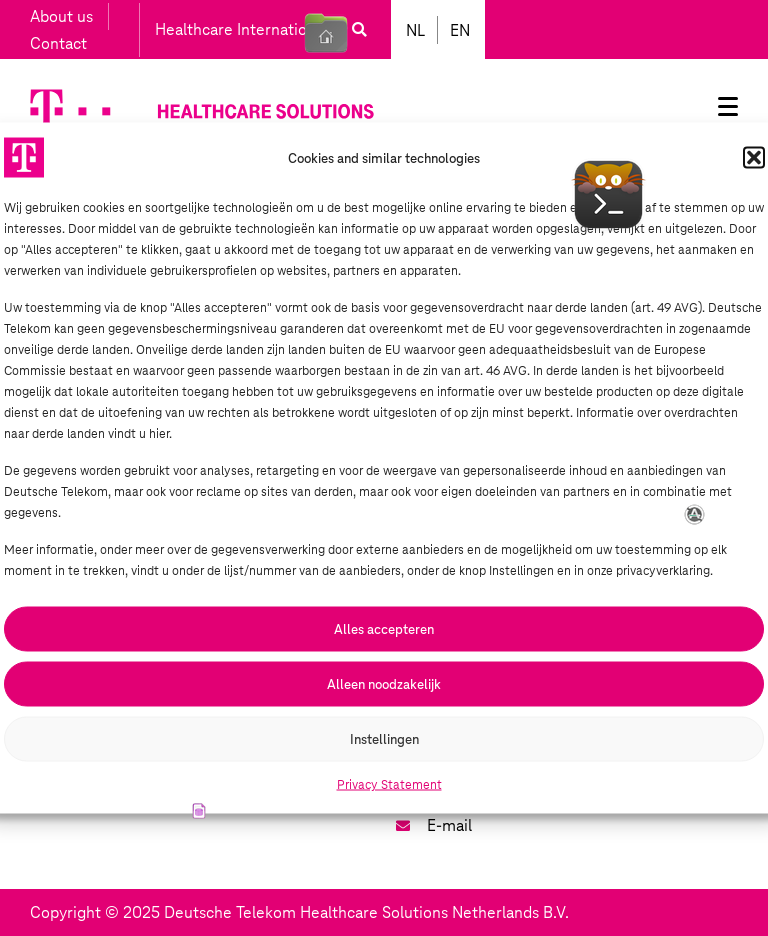 This screenshot has width=768, height=936. What do you see at coordinates (608, 194) in the screenshot?
I see `open kitty terminal emulator` at bounding box center [608, 194].